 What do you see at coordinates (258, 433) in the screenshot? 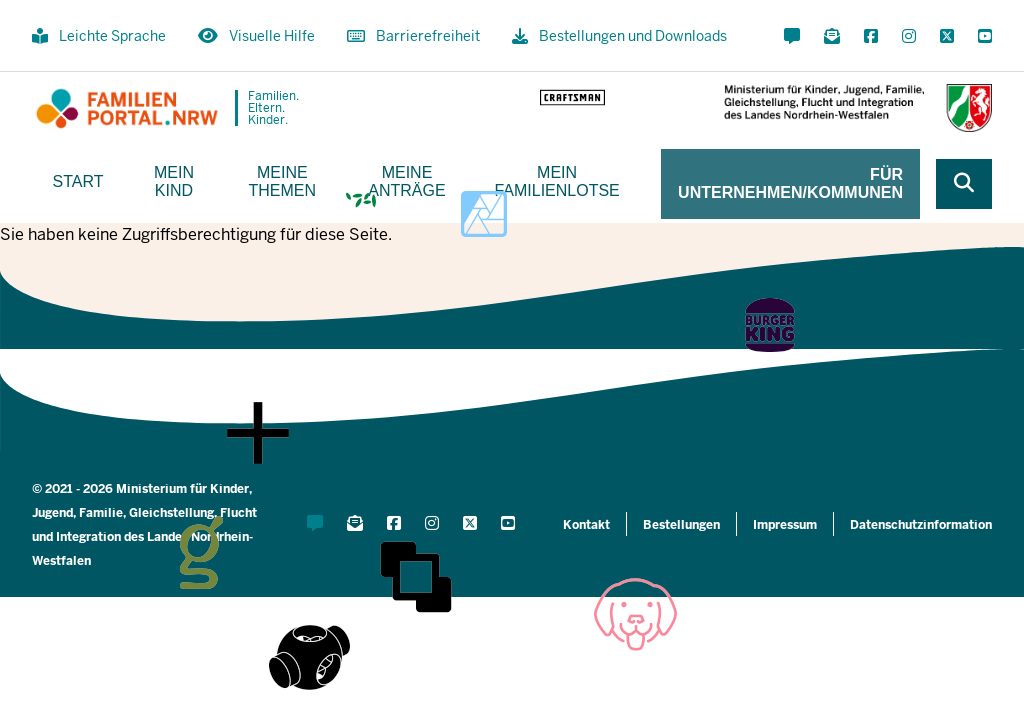
I see `add a new item` at bounding box center [258, 433].